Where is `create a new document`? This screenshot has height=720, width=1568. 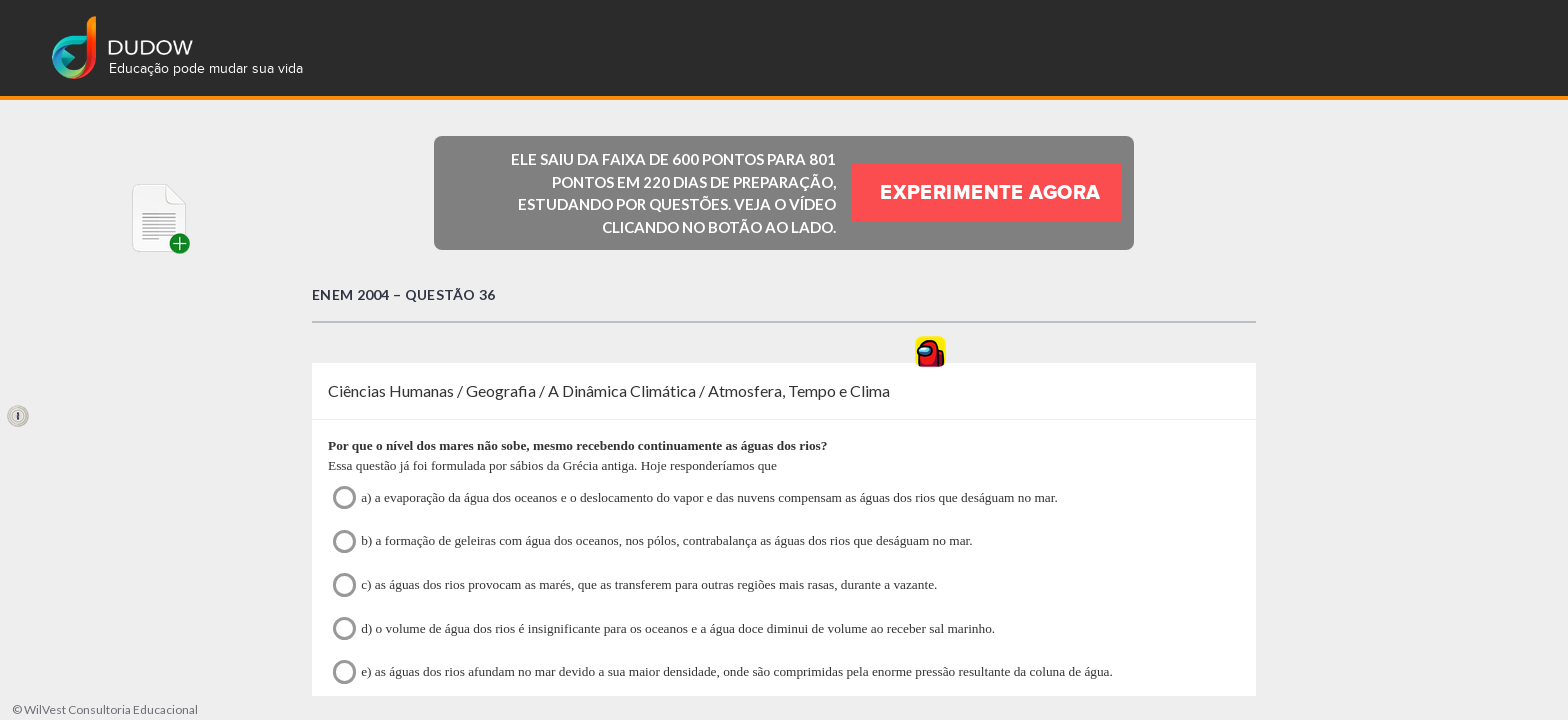
create a new document is located at coordinates (159, 218).